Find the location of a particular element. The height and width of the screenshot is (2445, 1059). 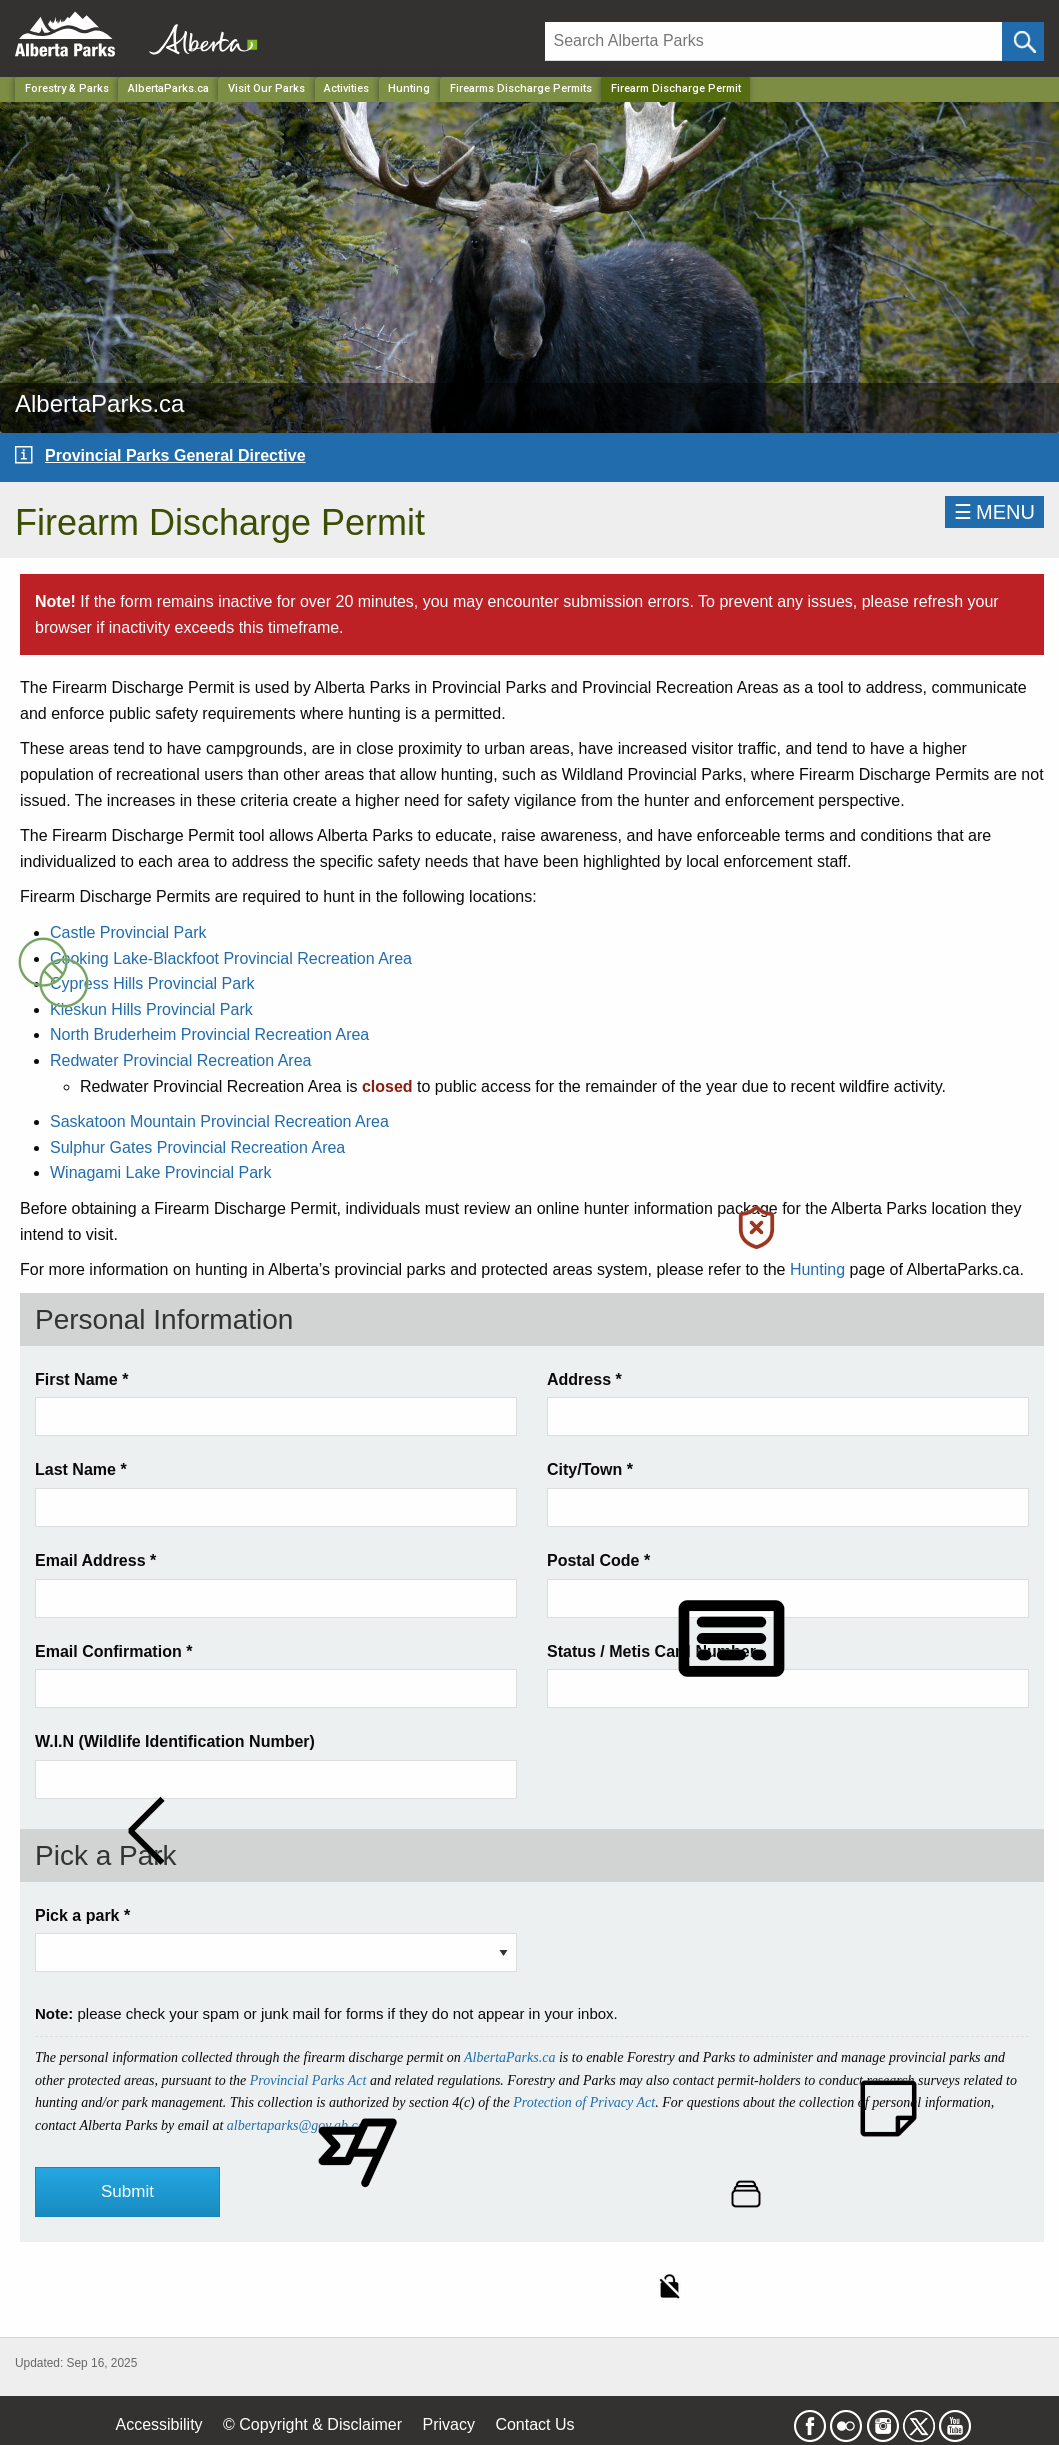

indicates an unsecured or unencrypted connection is located at coordinates (669, 2286).